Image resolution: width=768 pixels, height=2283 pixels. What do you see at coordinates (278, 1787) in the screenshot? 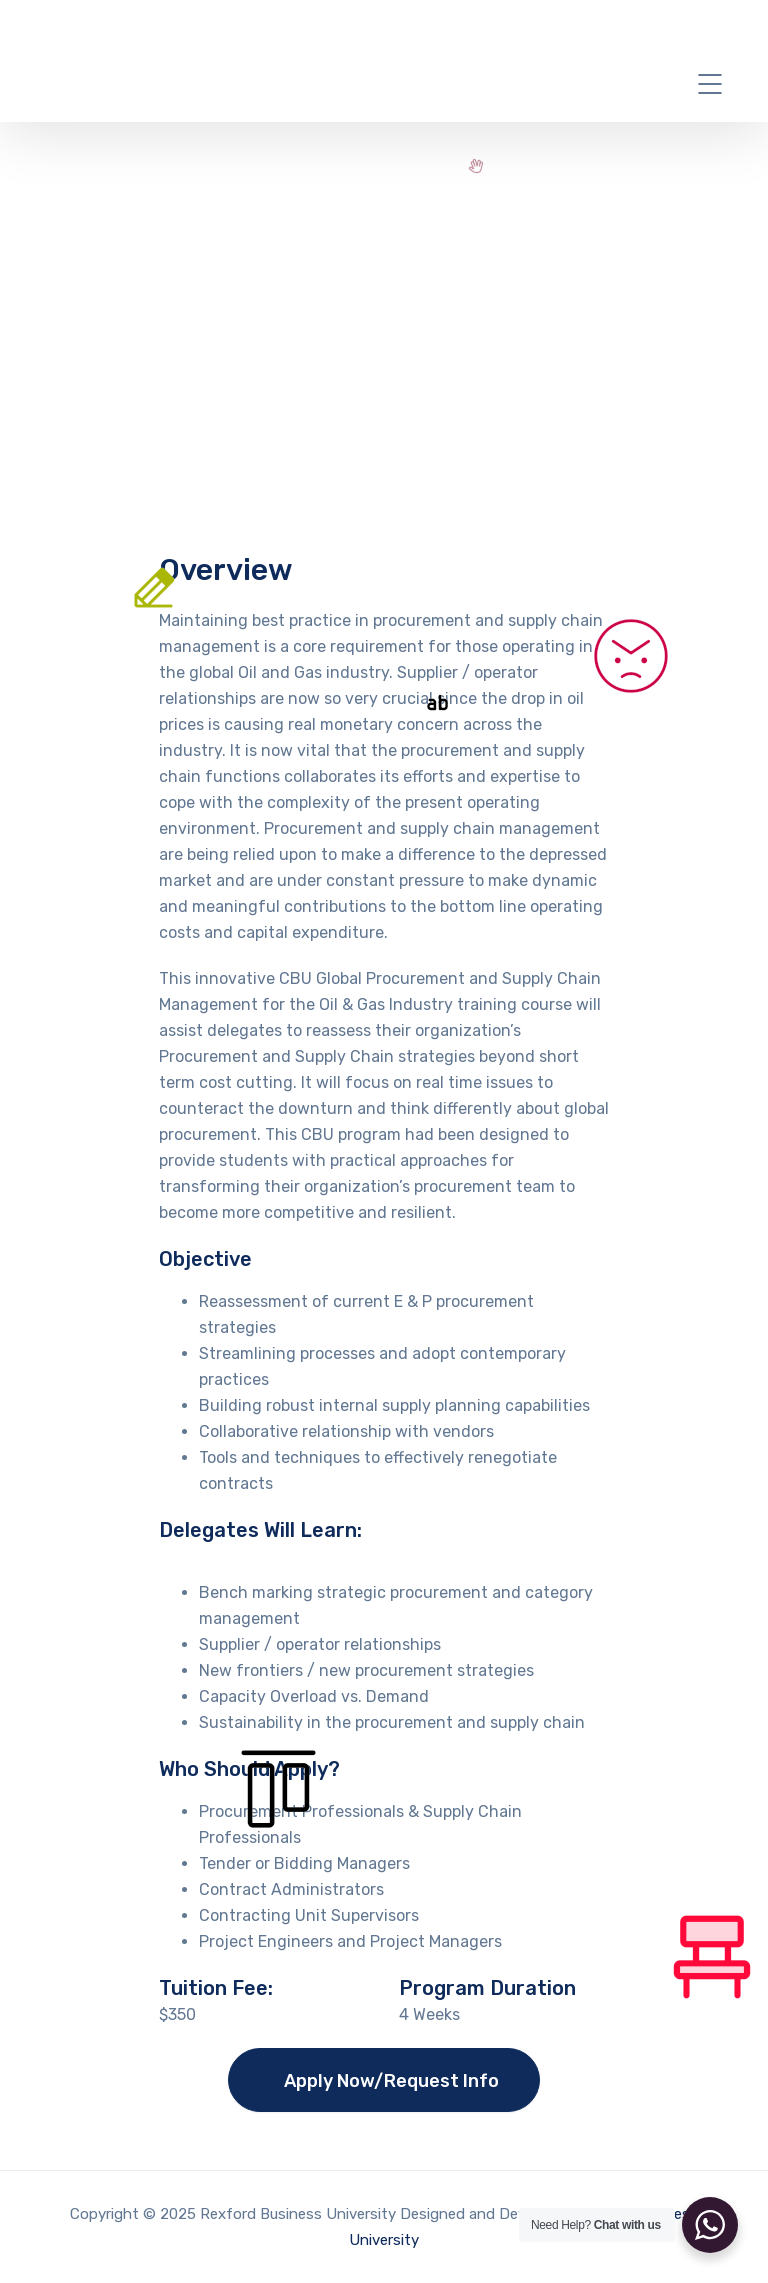
I see `align selected elements to the top` at bounding box center [278, 1787].